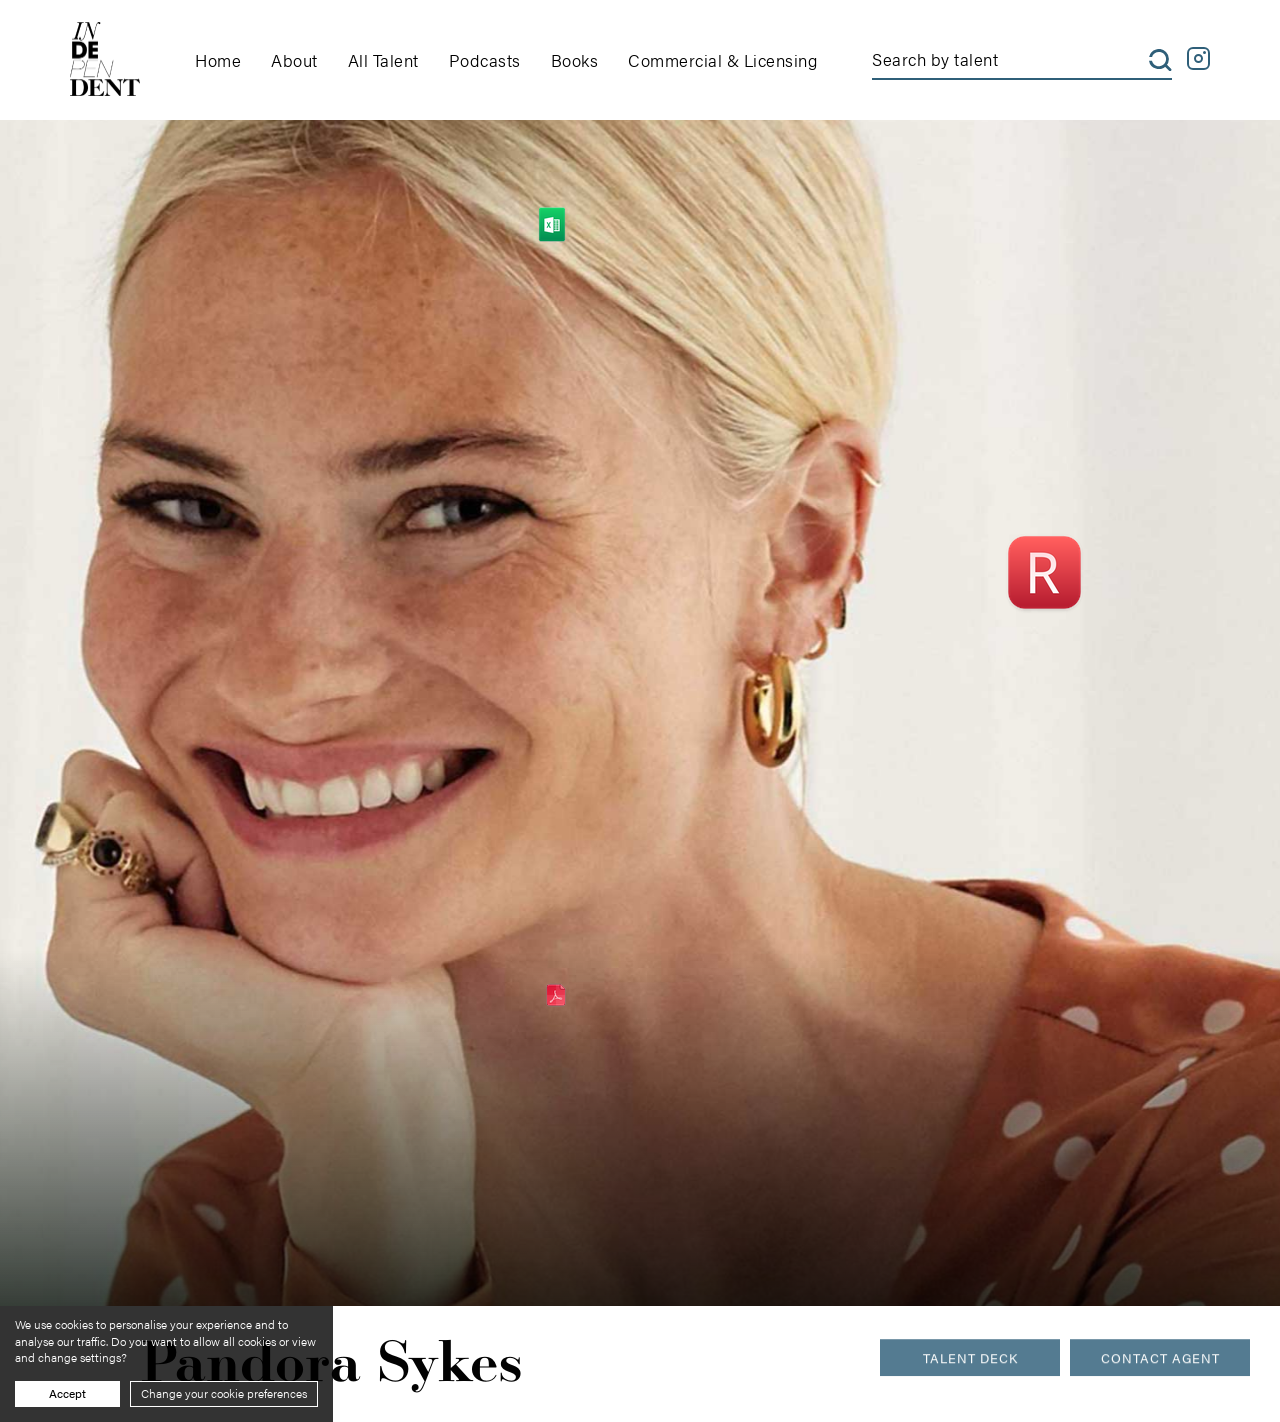  Describe the element at coordinates (556, 995) in the screenshot. I see `open a compressed PDF file` at that location.